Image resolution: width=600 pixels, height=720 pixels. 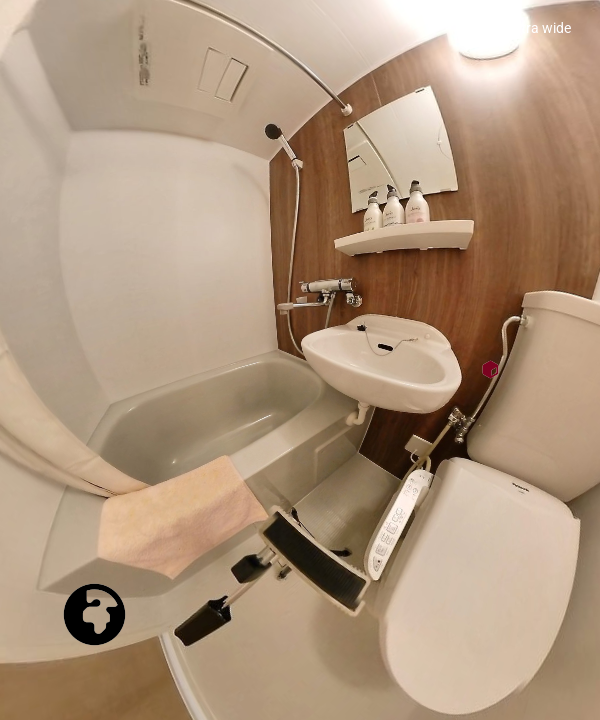 What do you see at coordinates (490, 369) in the screenshot?
I see `view 3D model or object` at bounding box center [490, 369].